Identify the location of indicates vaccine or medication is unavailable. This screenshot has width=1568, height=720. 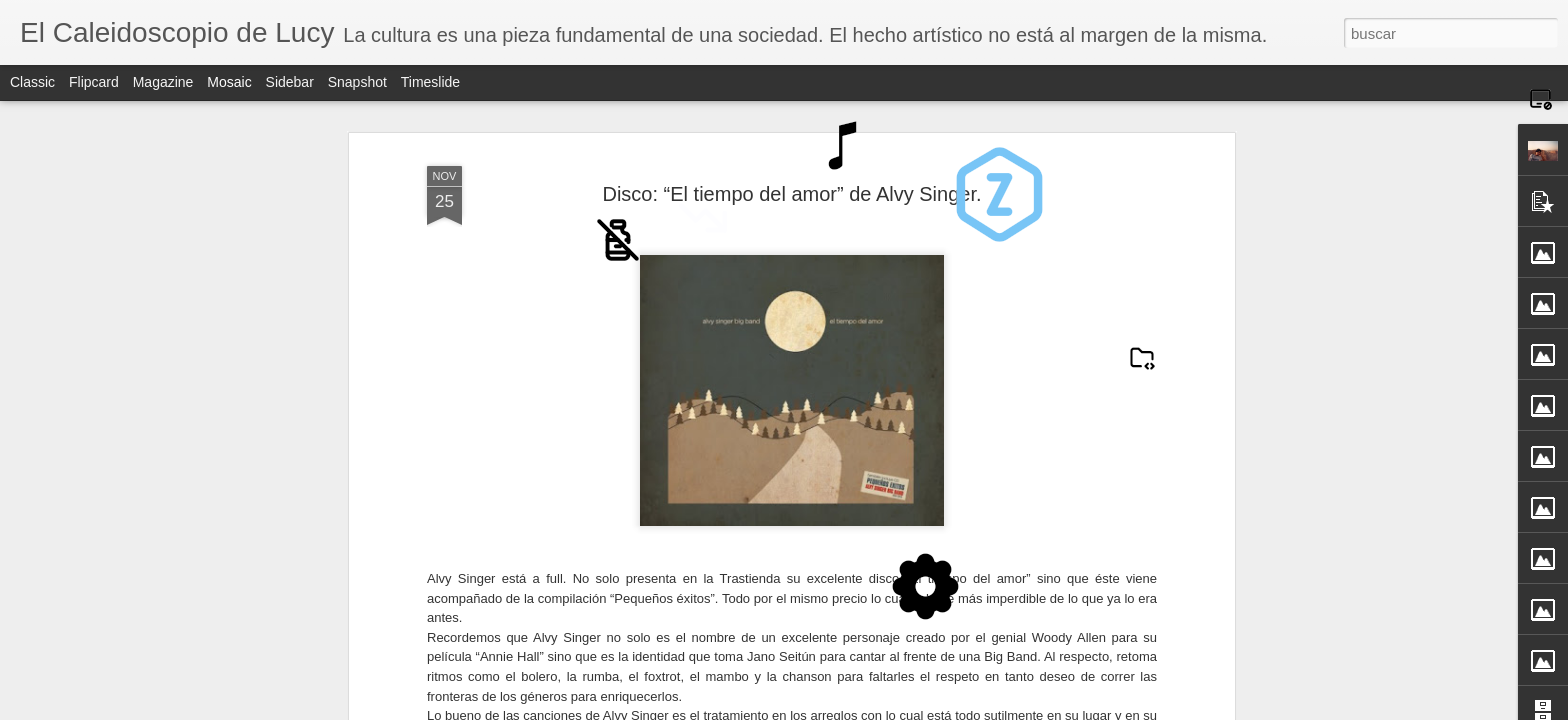
(618, 240).